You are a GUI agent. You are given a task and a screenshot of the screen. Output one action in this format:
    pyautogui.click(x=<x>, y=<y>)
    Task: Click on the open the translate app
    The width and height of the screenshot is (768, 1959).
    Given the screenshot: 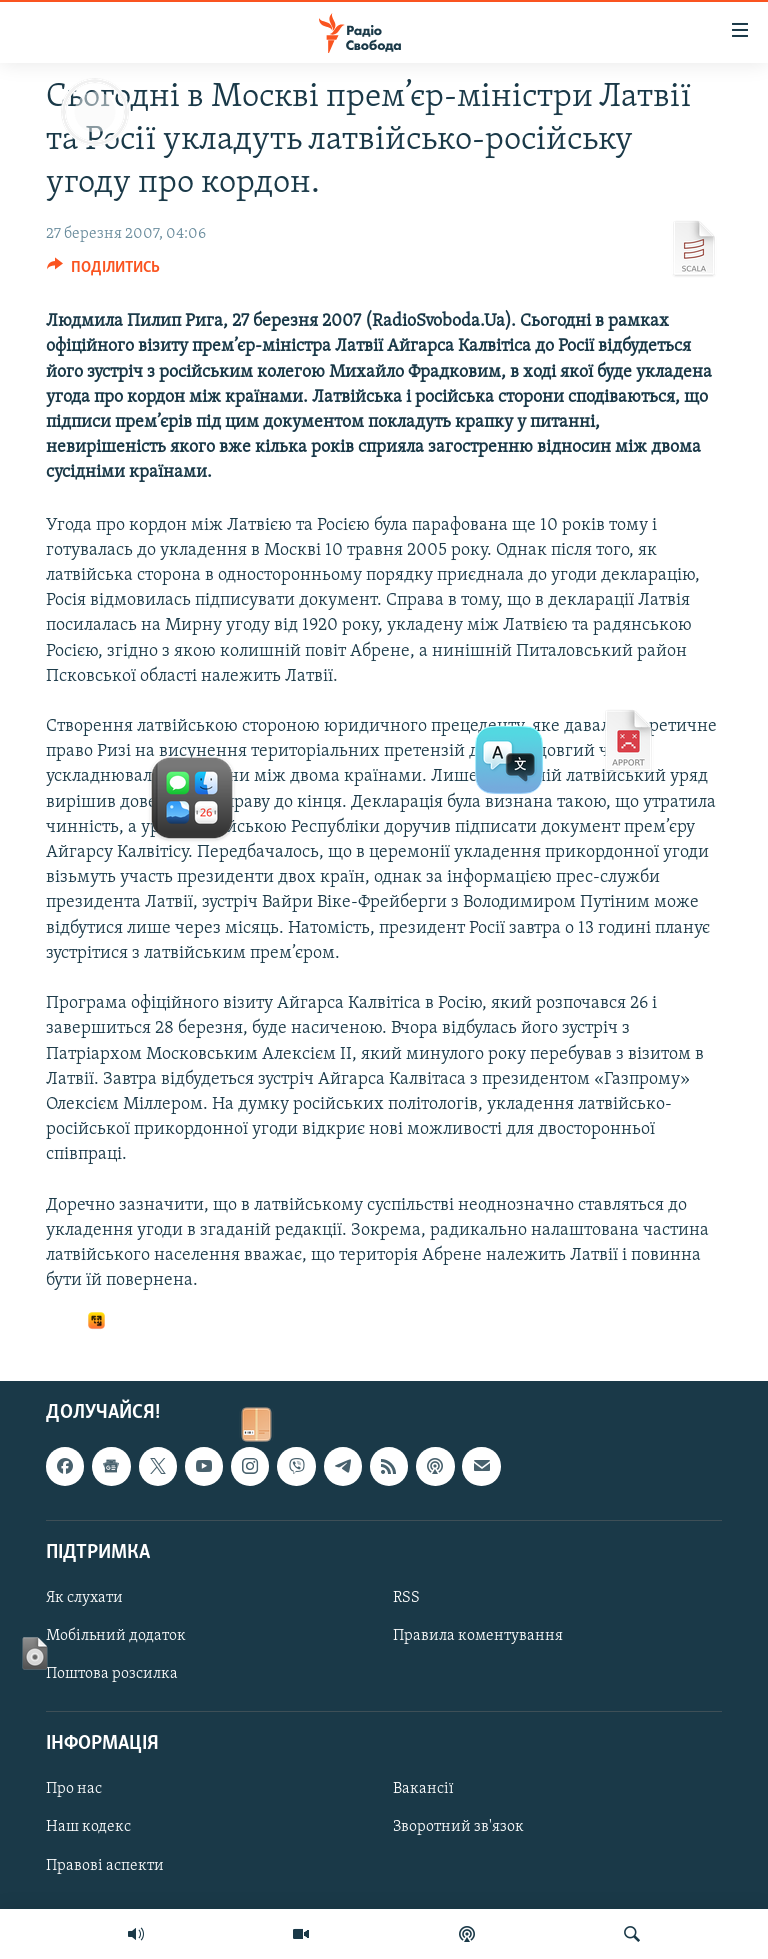 What is the action you would take?
    pyautogui.click(x=509, y=760)
    